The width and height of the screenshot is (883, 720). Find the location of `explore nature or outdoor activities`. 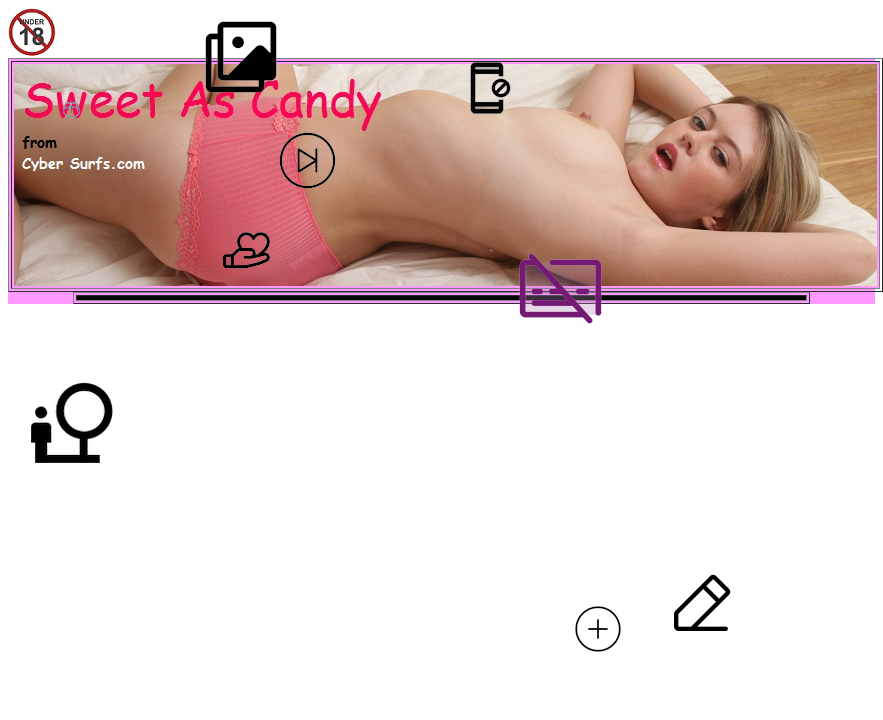

explore nature or outdoor activities is located at coordinates (71, 422).